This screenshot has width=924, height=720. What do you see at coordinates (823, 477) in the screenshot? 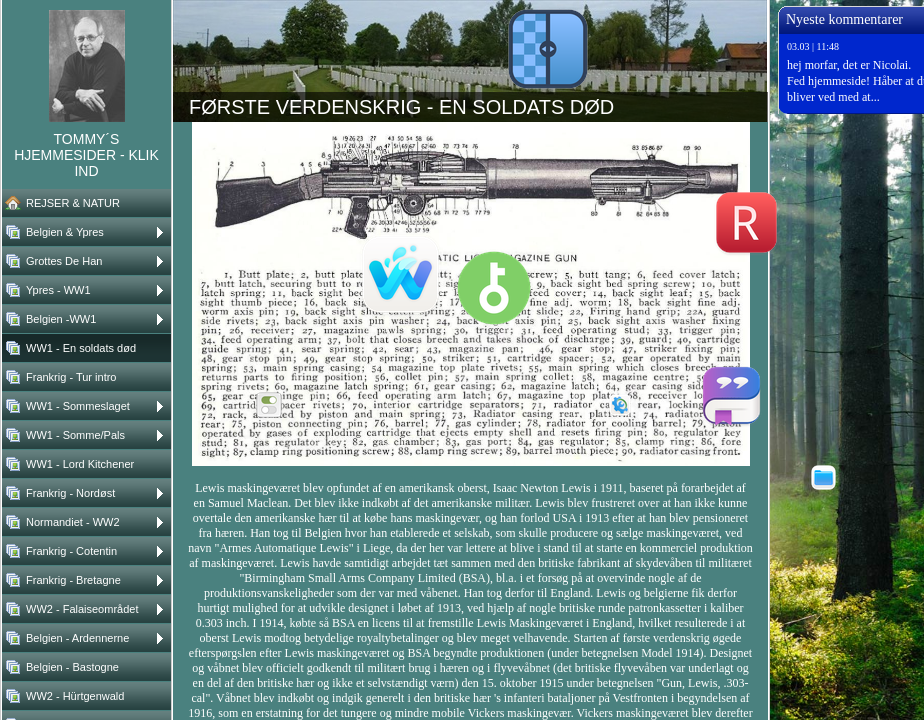
I see `open the files app` at bounding box center [823, 477].